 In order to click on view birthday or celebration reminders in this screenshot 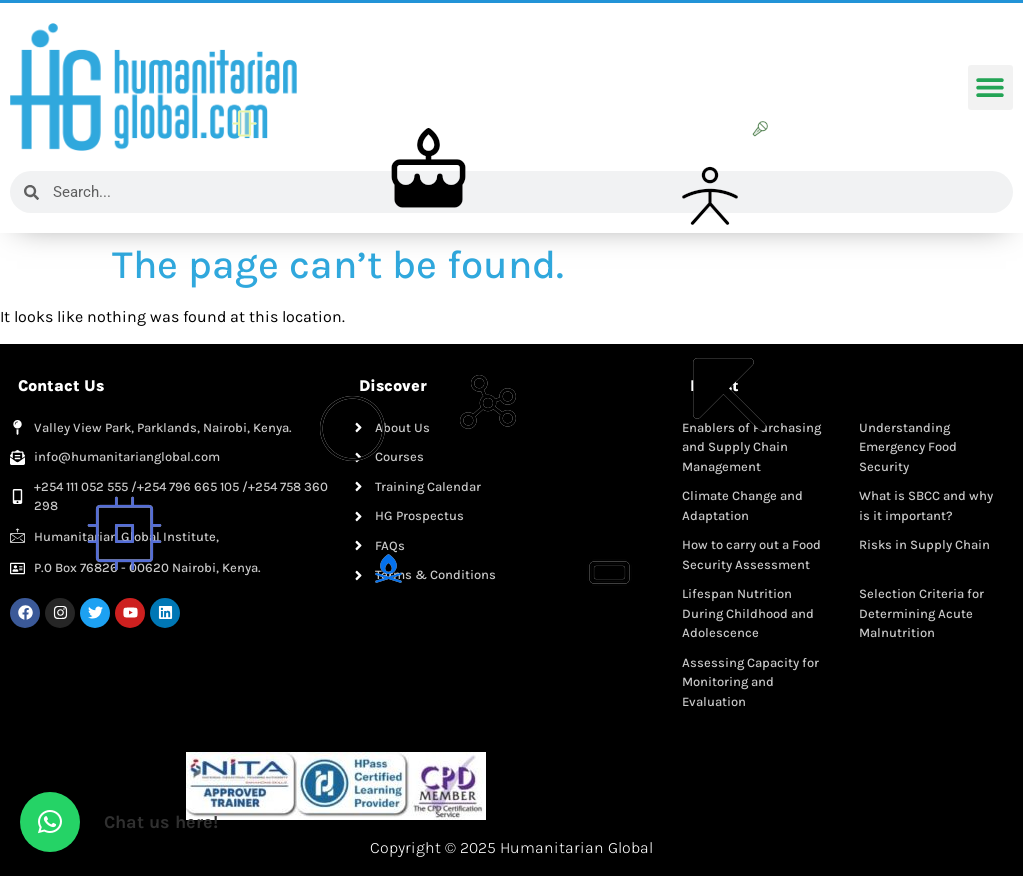, I will do `click(428, 173)`.